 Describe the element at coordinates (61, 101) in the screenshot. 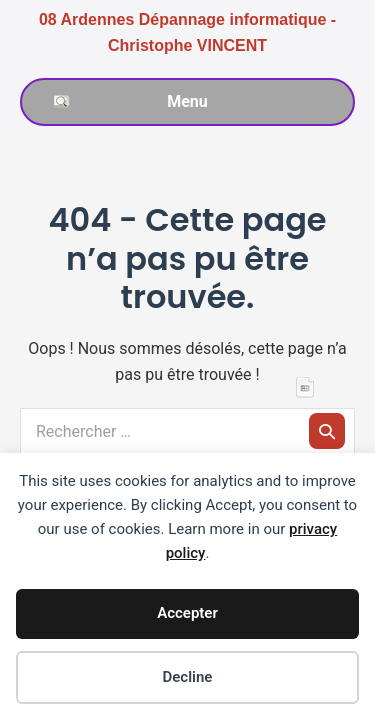

I see `open the image viewer application` at that location.